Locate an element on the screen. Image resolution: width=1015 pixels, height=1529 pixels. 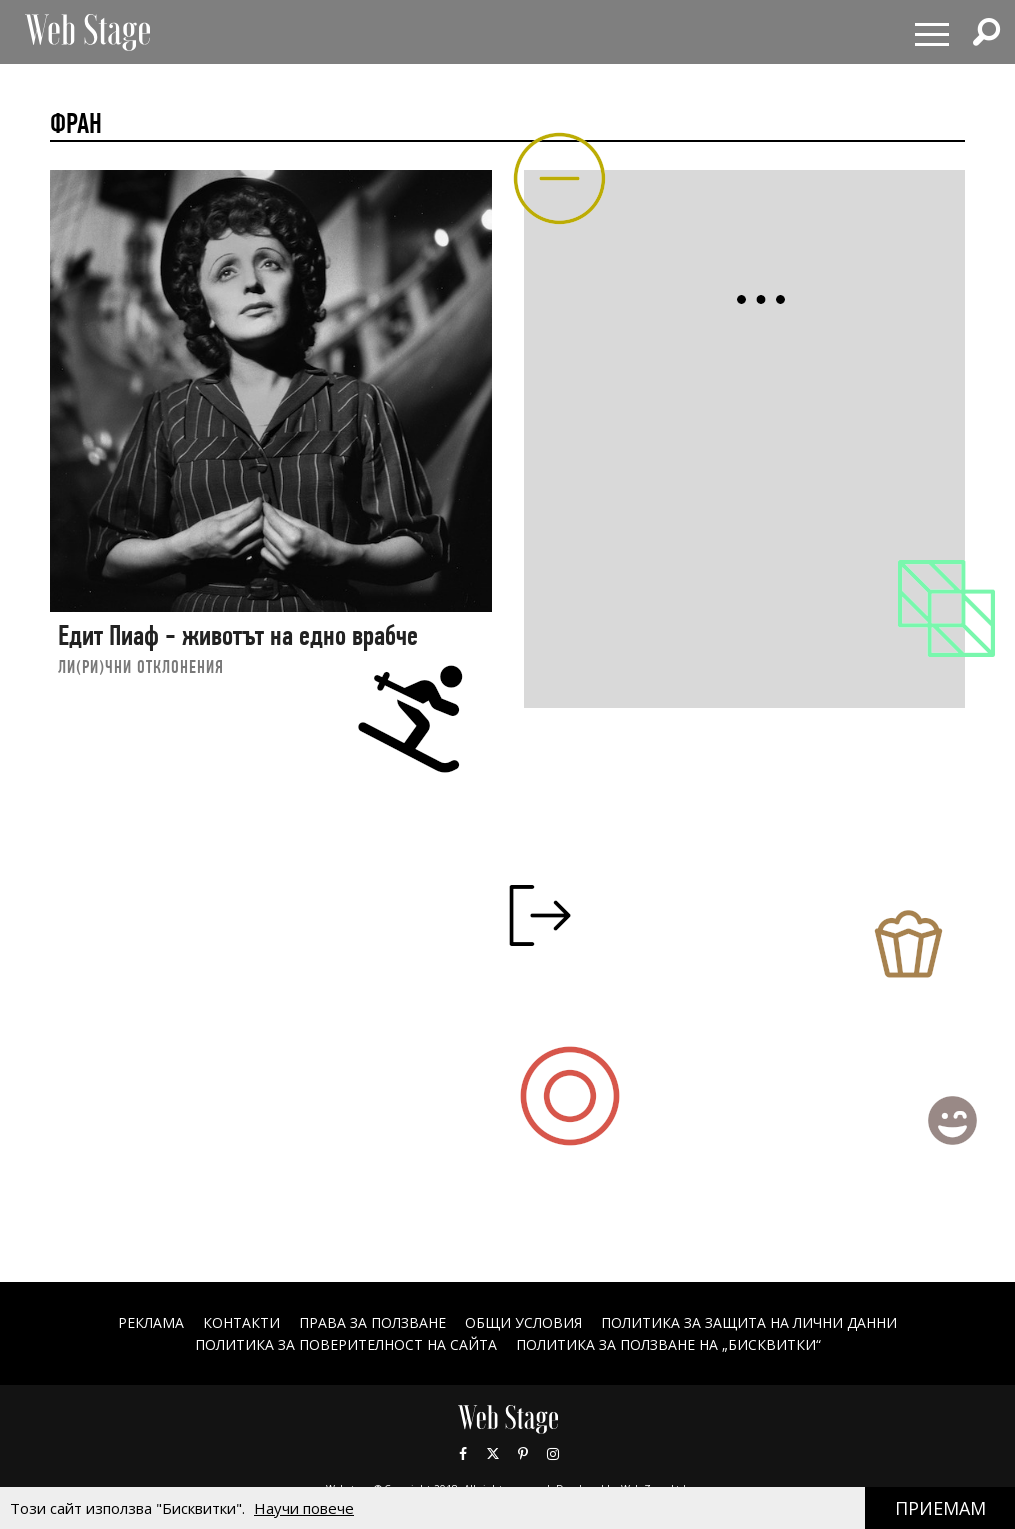
remove an item from a list or cart is located at coordinates (559, 178).